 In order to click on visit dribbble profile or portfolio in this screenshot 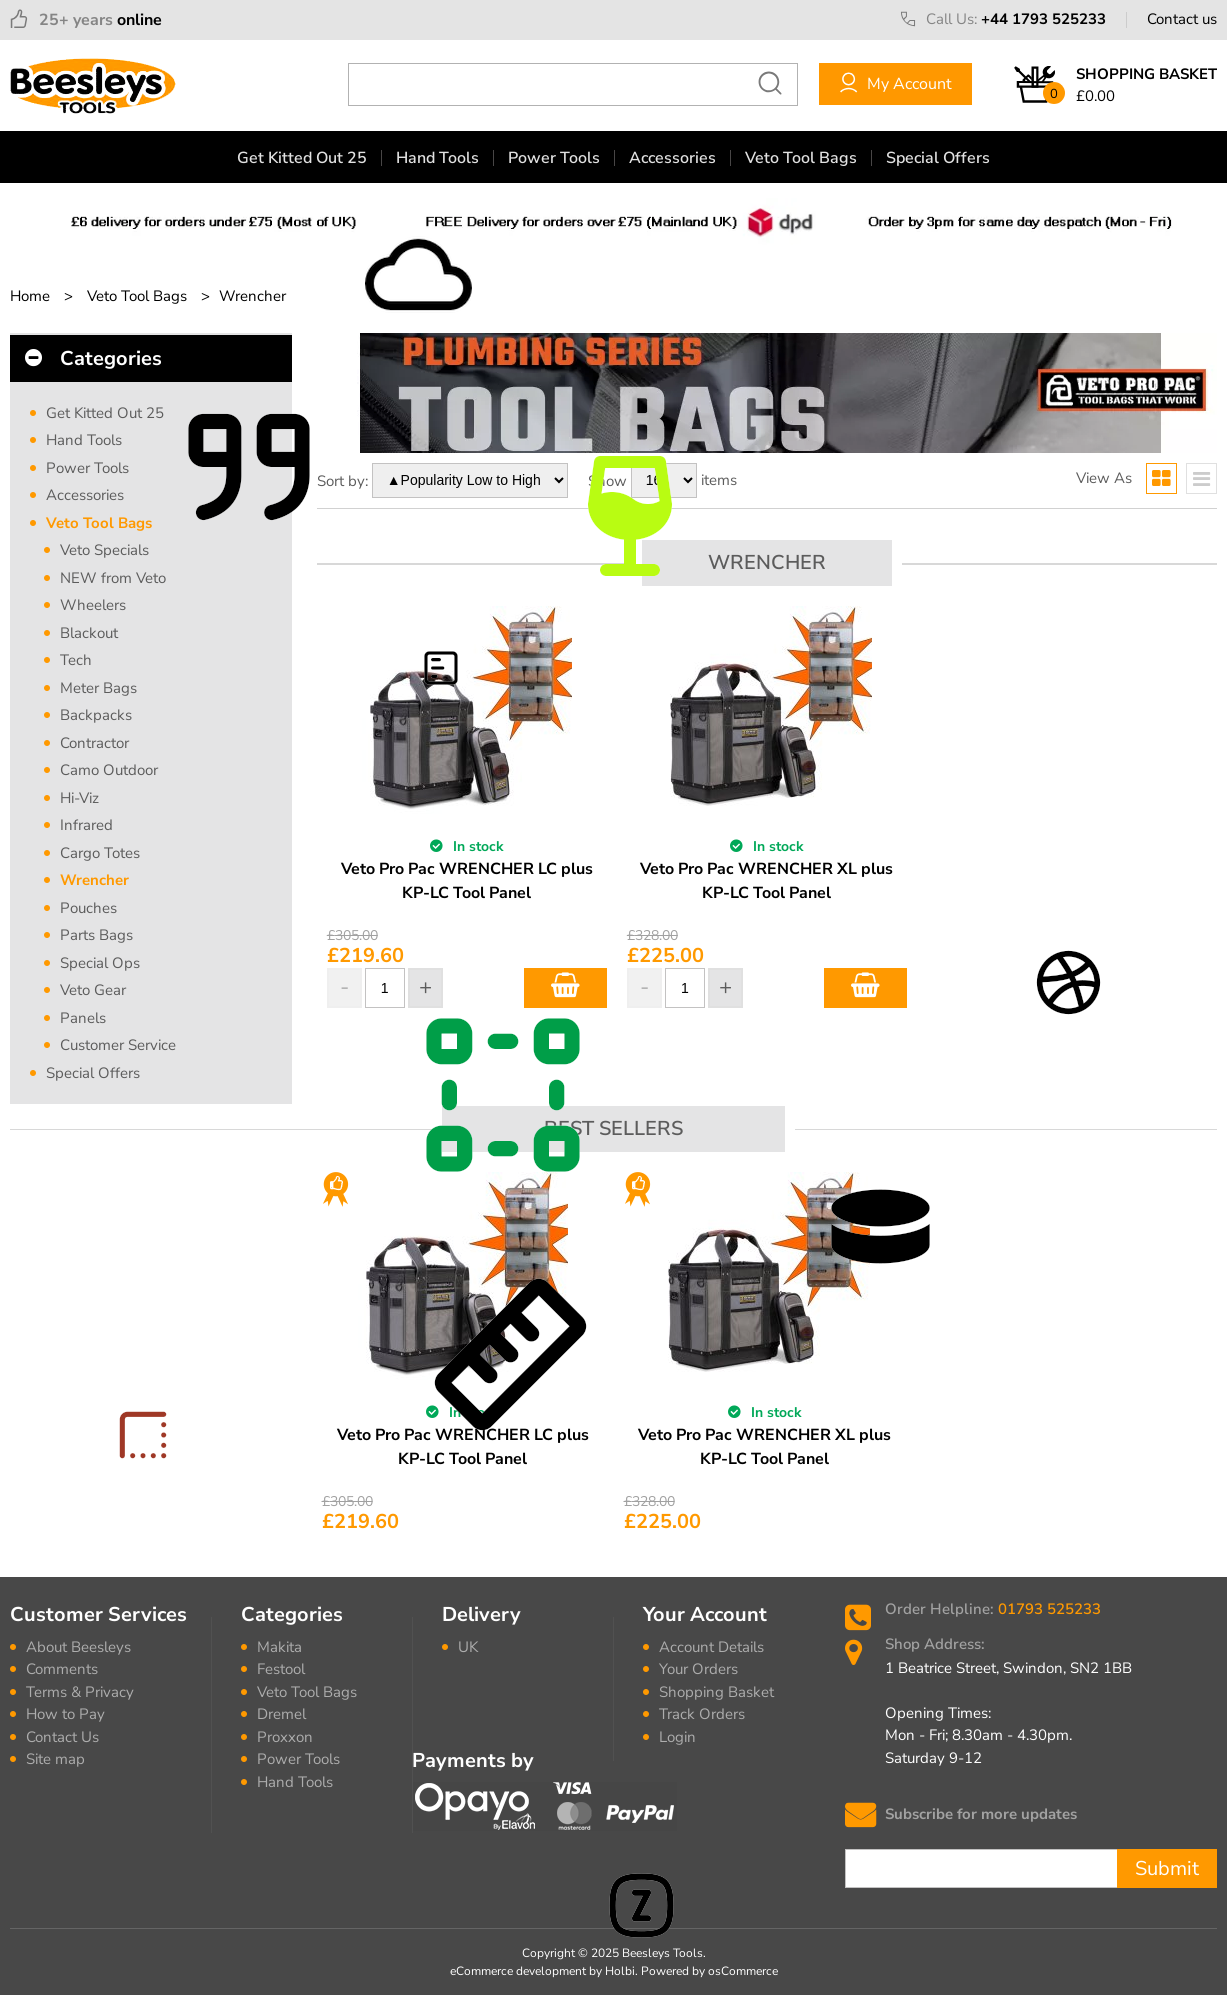, I will do `click(1068, 982)`.